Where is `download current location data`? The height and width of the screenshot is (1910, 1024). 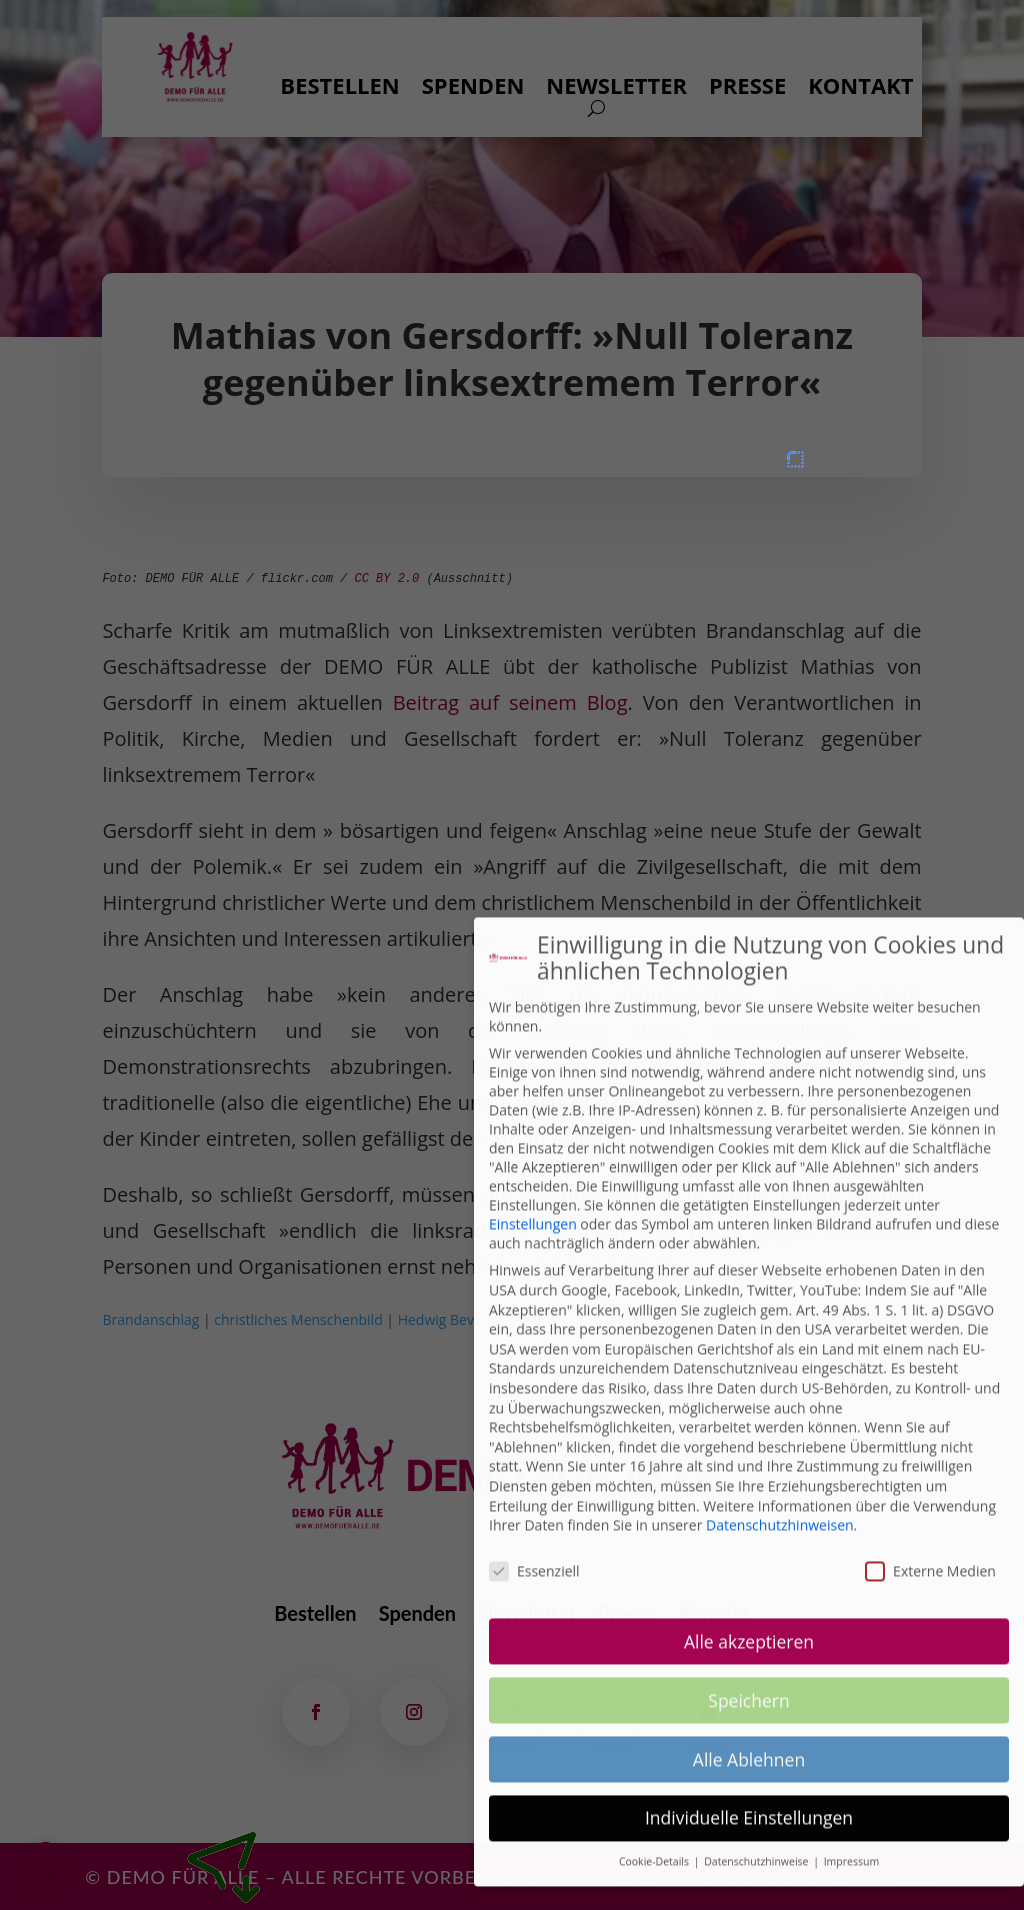 download current location data is located at coordinates (222, 1865).